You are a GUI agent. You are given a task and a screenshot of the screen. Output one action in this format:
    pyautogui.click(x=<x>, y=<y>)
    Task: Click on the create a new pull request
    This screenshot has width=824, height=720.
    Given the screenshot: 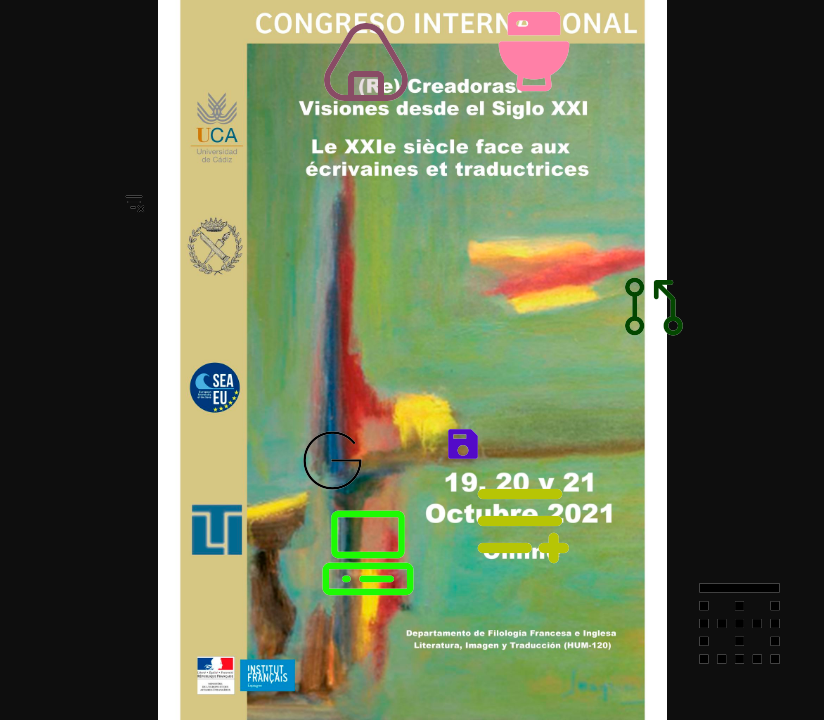 What is the action you would take?
    pyautogui.click(x=651, y=306)
    